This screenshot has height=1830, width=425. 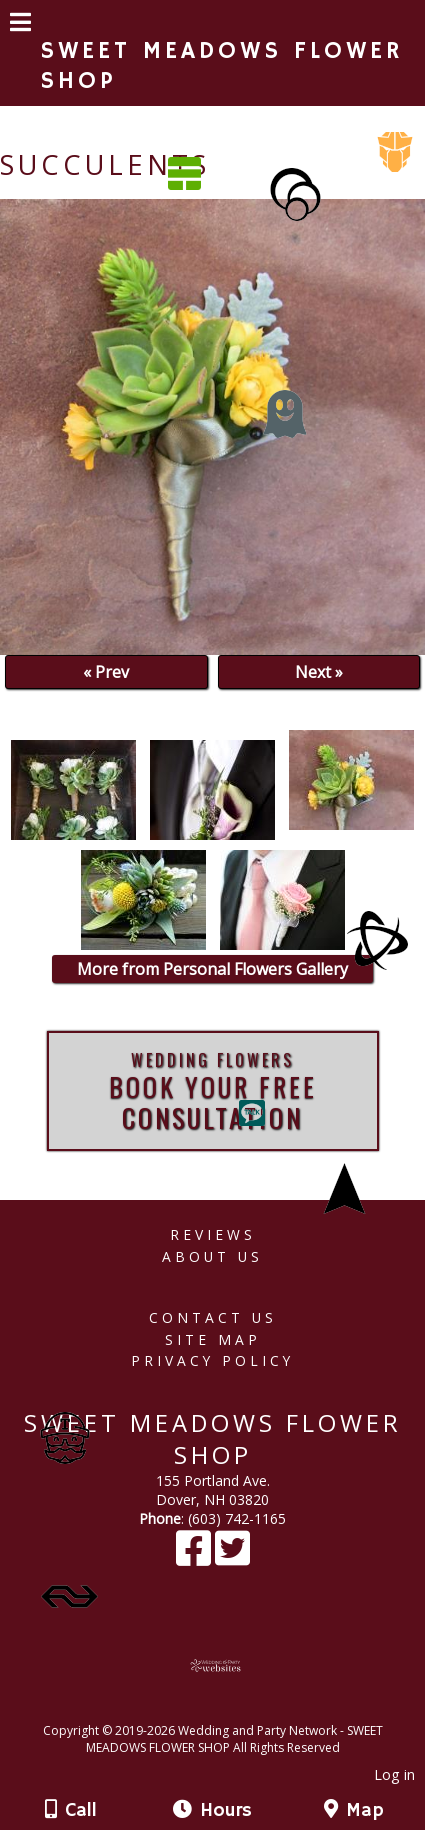 What do you see at coordinates (69, 1596) in the screenshot?
I see `open the Nederlandse Spoorwegen (NS) Dutch railways app` at bounding box center [69, 1596].